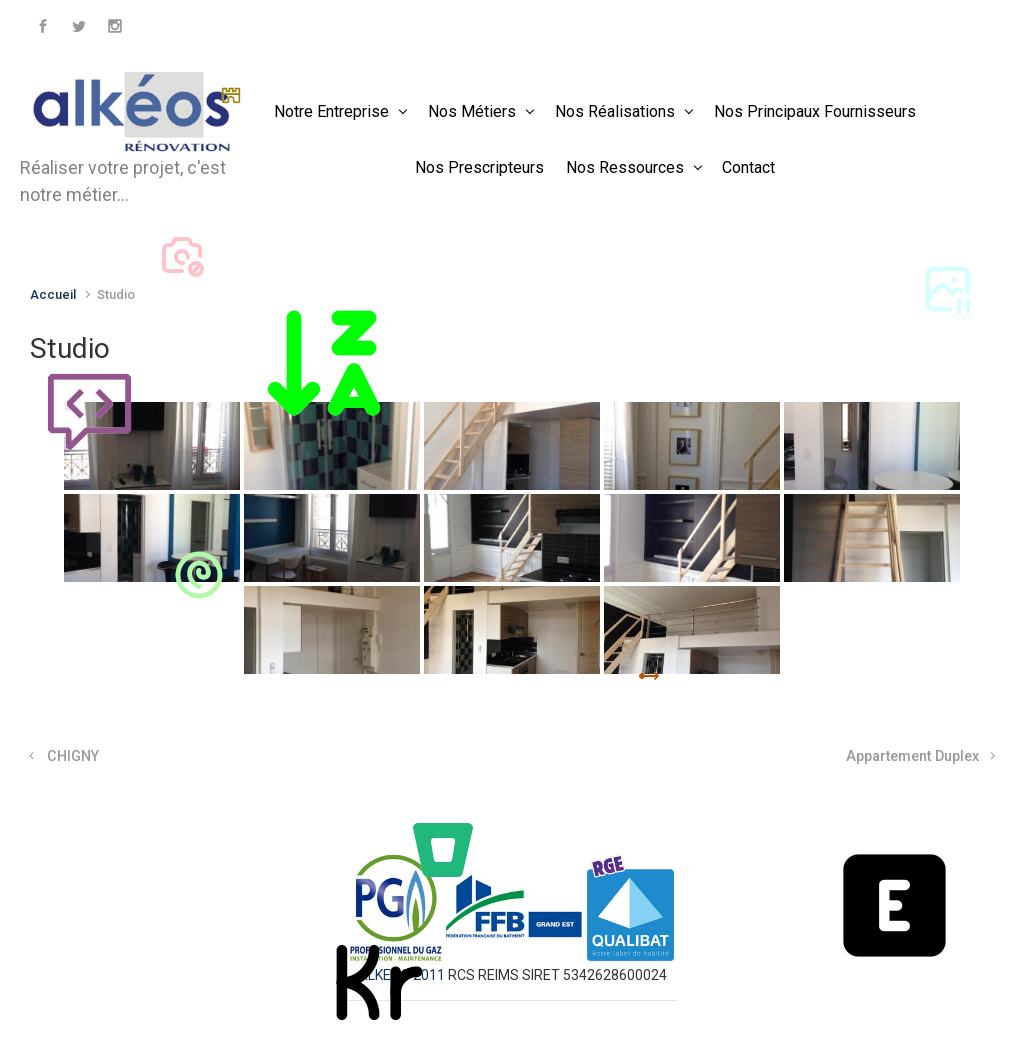 This screenshot has height=1064, width=1024. I want to click on cancel photo capture, so click(182, 255).